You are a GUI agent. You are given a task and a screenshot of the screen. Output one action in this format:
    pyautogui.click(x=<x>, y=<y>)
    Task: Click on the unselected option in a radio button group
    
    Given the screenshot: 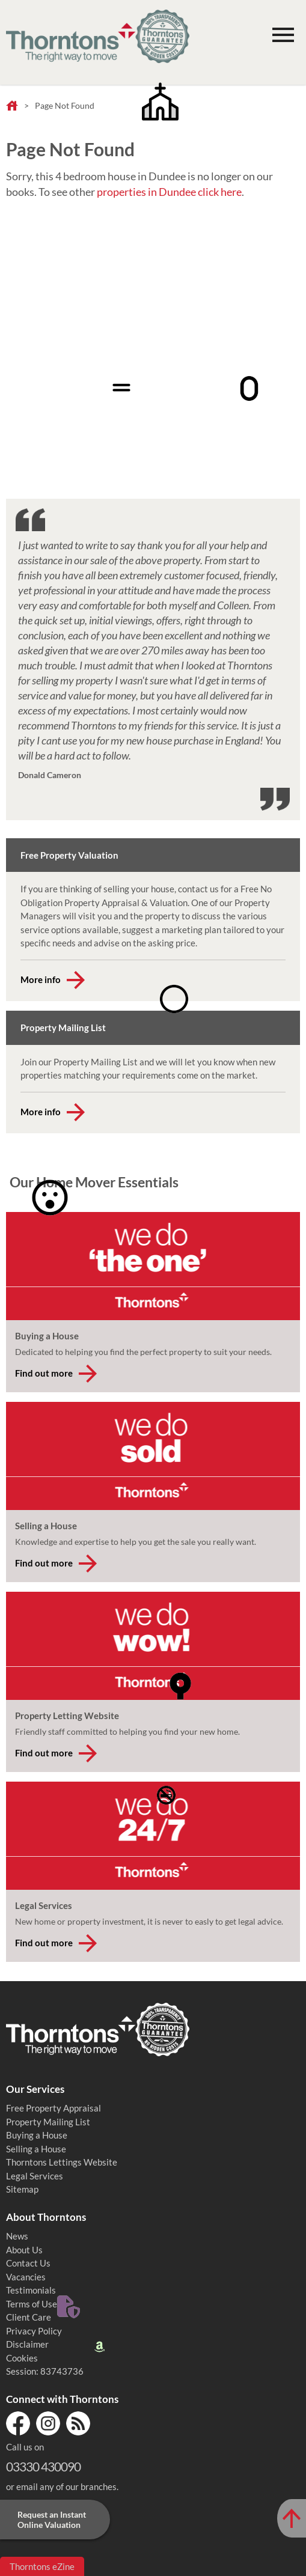 What is the action you would take?
    pyautogui.click(x=174, y=999)
    